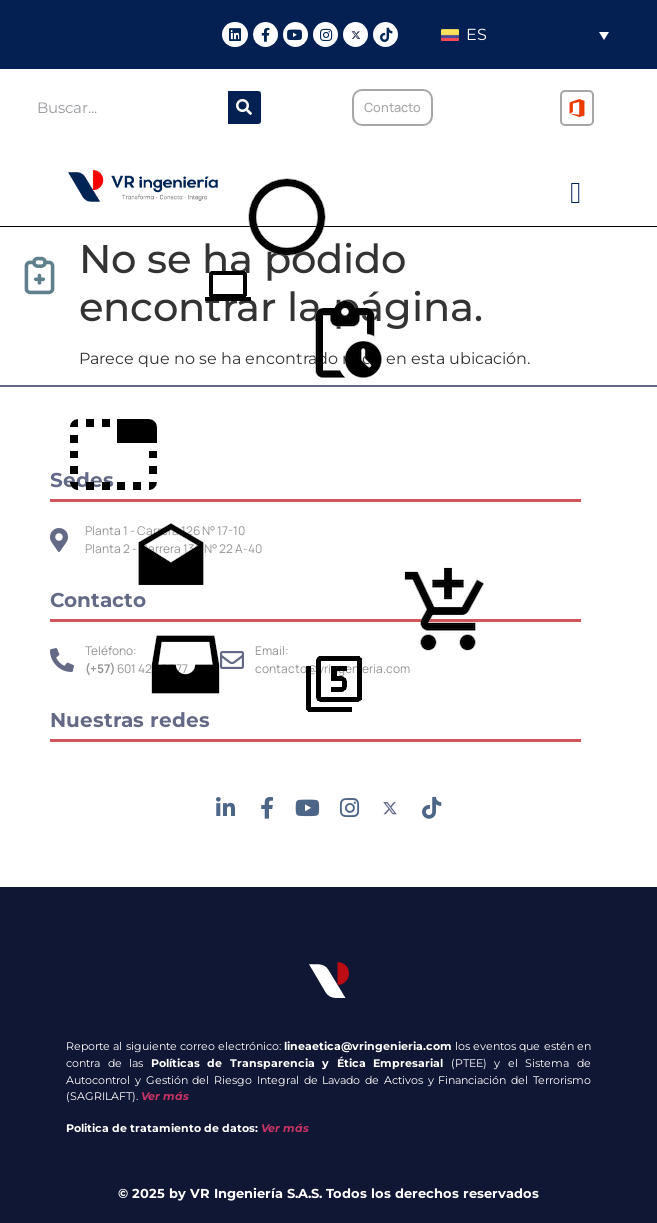  Describe the element at coordinates (113, 454) in the screenshot. I see `an inactive or unselected browser tab` at that location.